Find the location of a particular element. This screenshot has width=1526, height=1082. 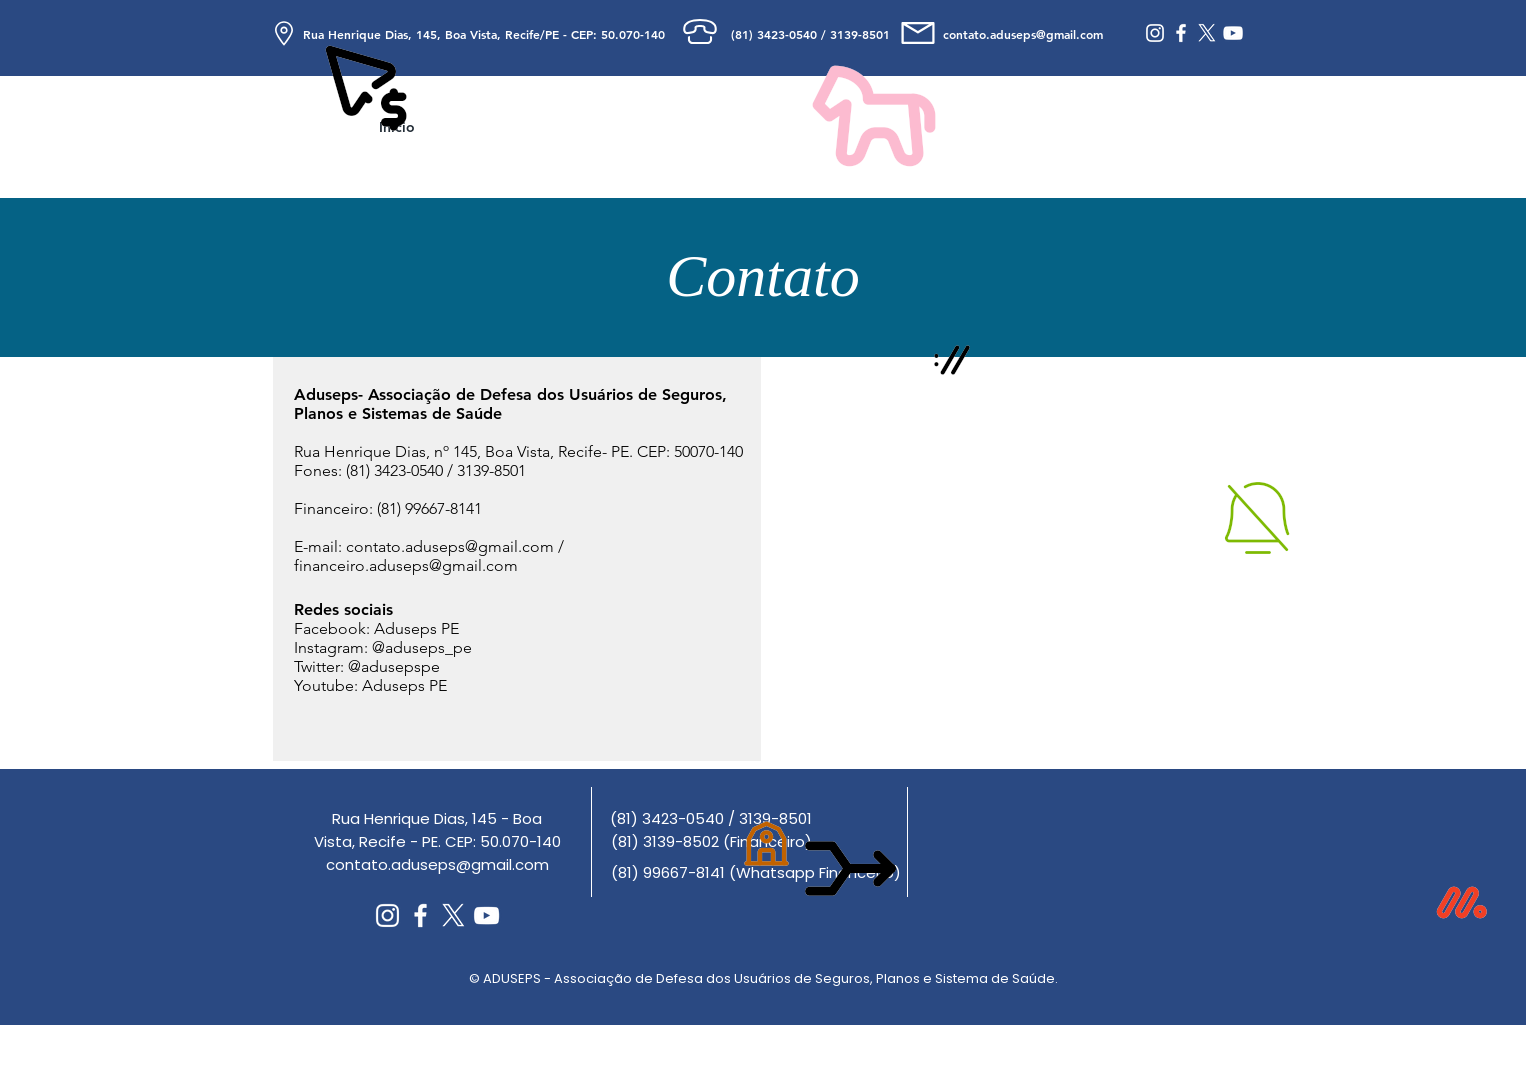

merge or combine selected items is located at coordinates (850, 868).